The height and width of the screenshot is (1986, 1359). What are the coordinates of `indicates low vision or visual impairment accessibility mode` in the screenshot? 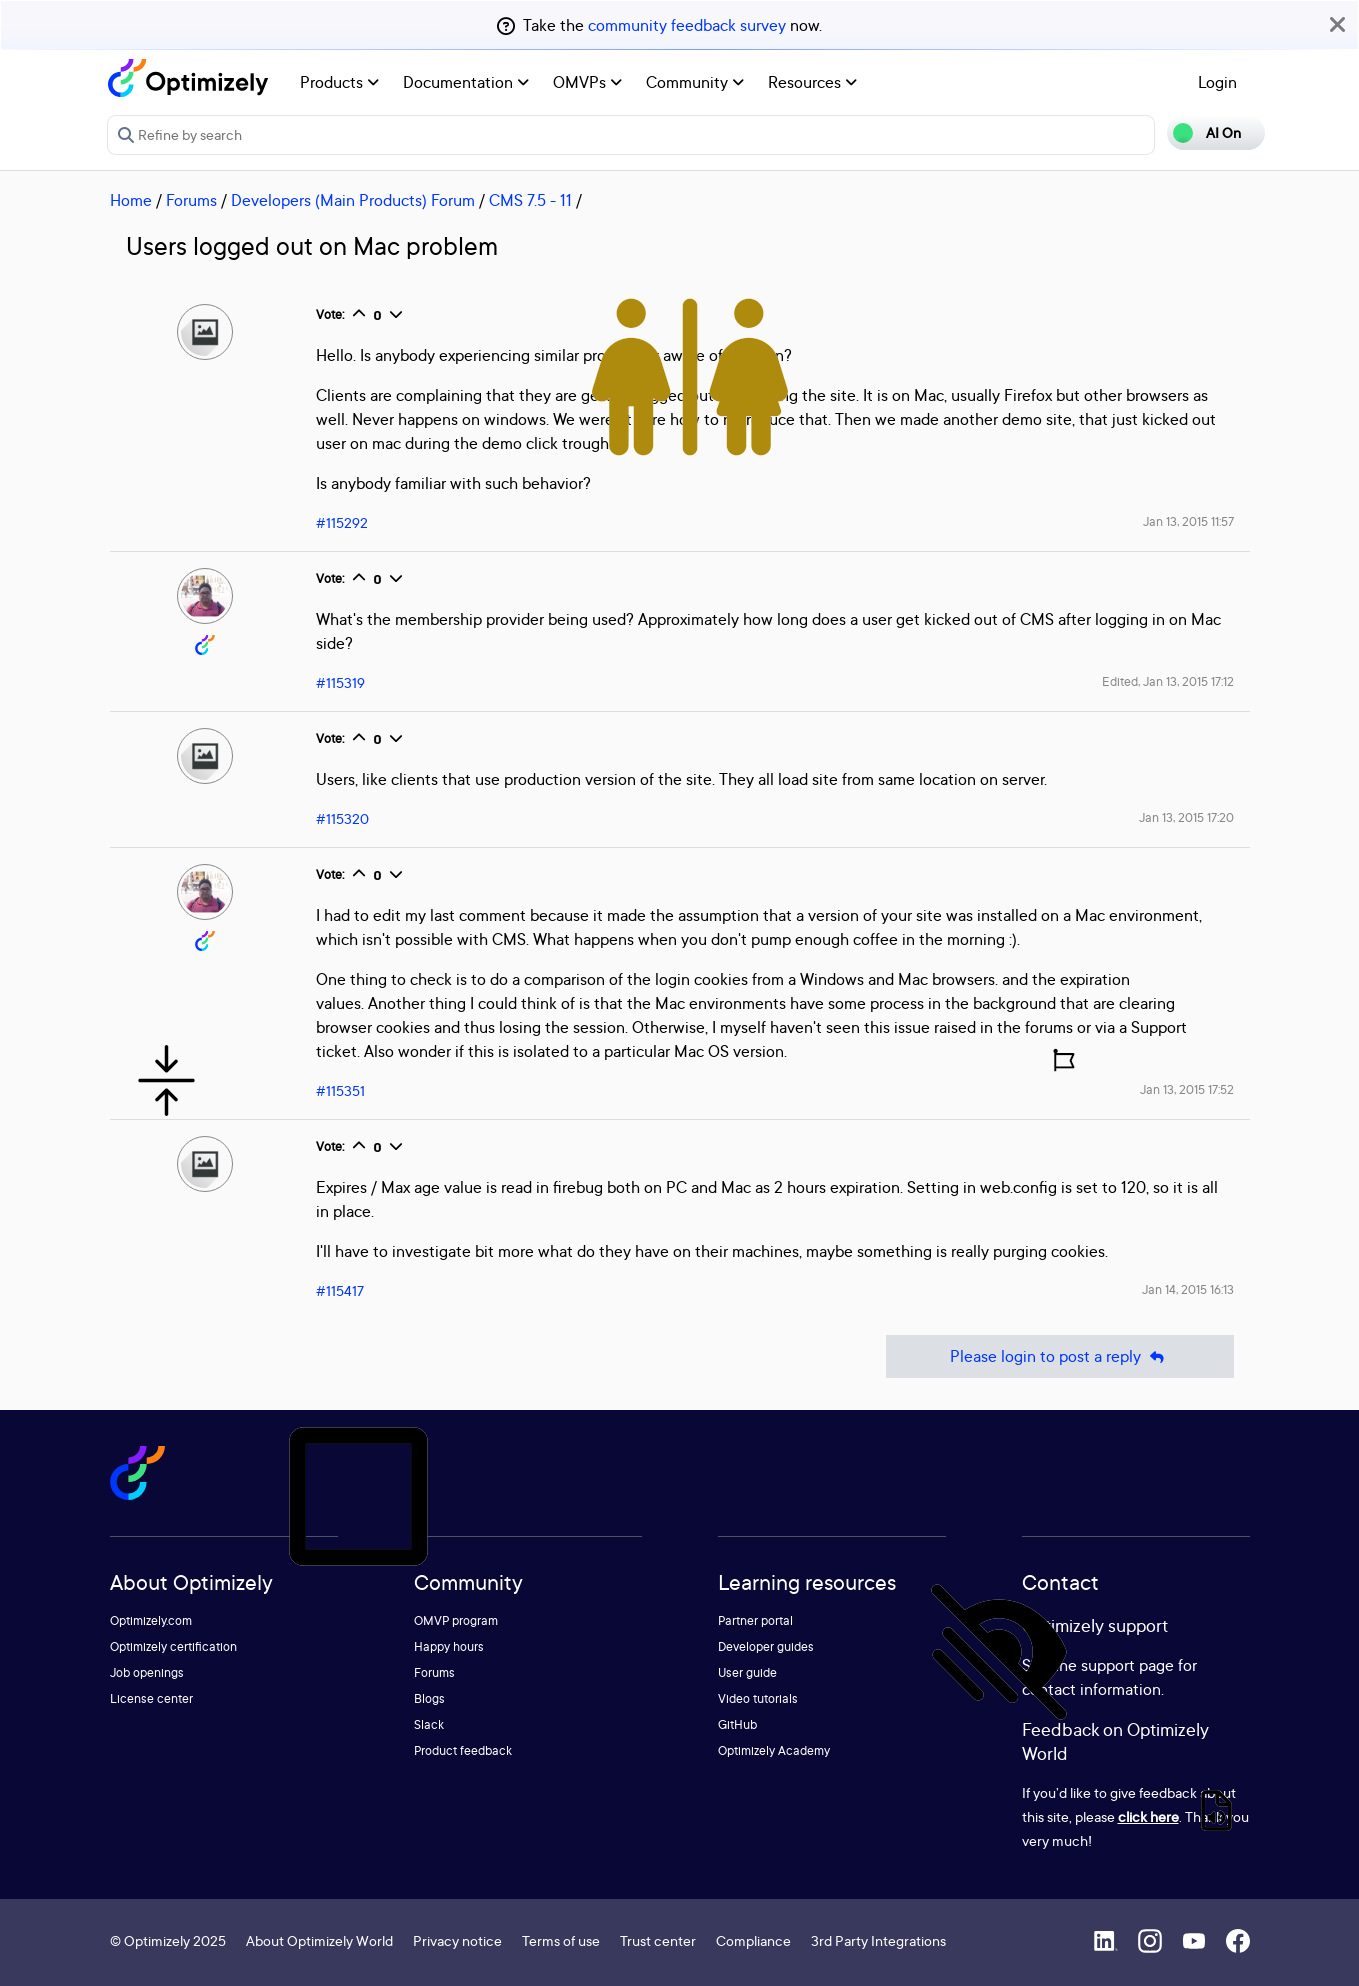 It's located at (999, 1652).